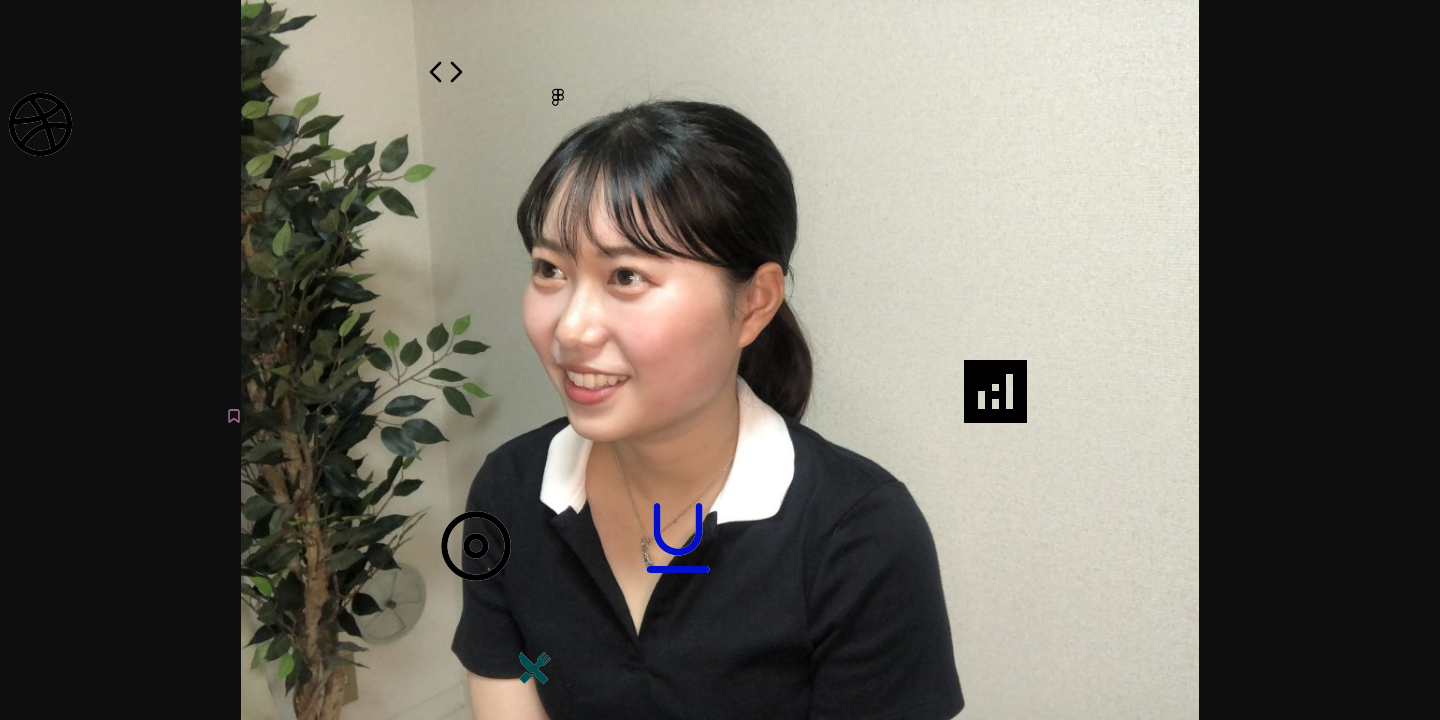 The width and height of the screenshot is (1440, 720). I want to click on apply underline formatting to selected text, so click(678, 538).